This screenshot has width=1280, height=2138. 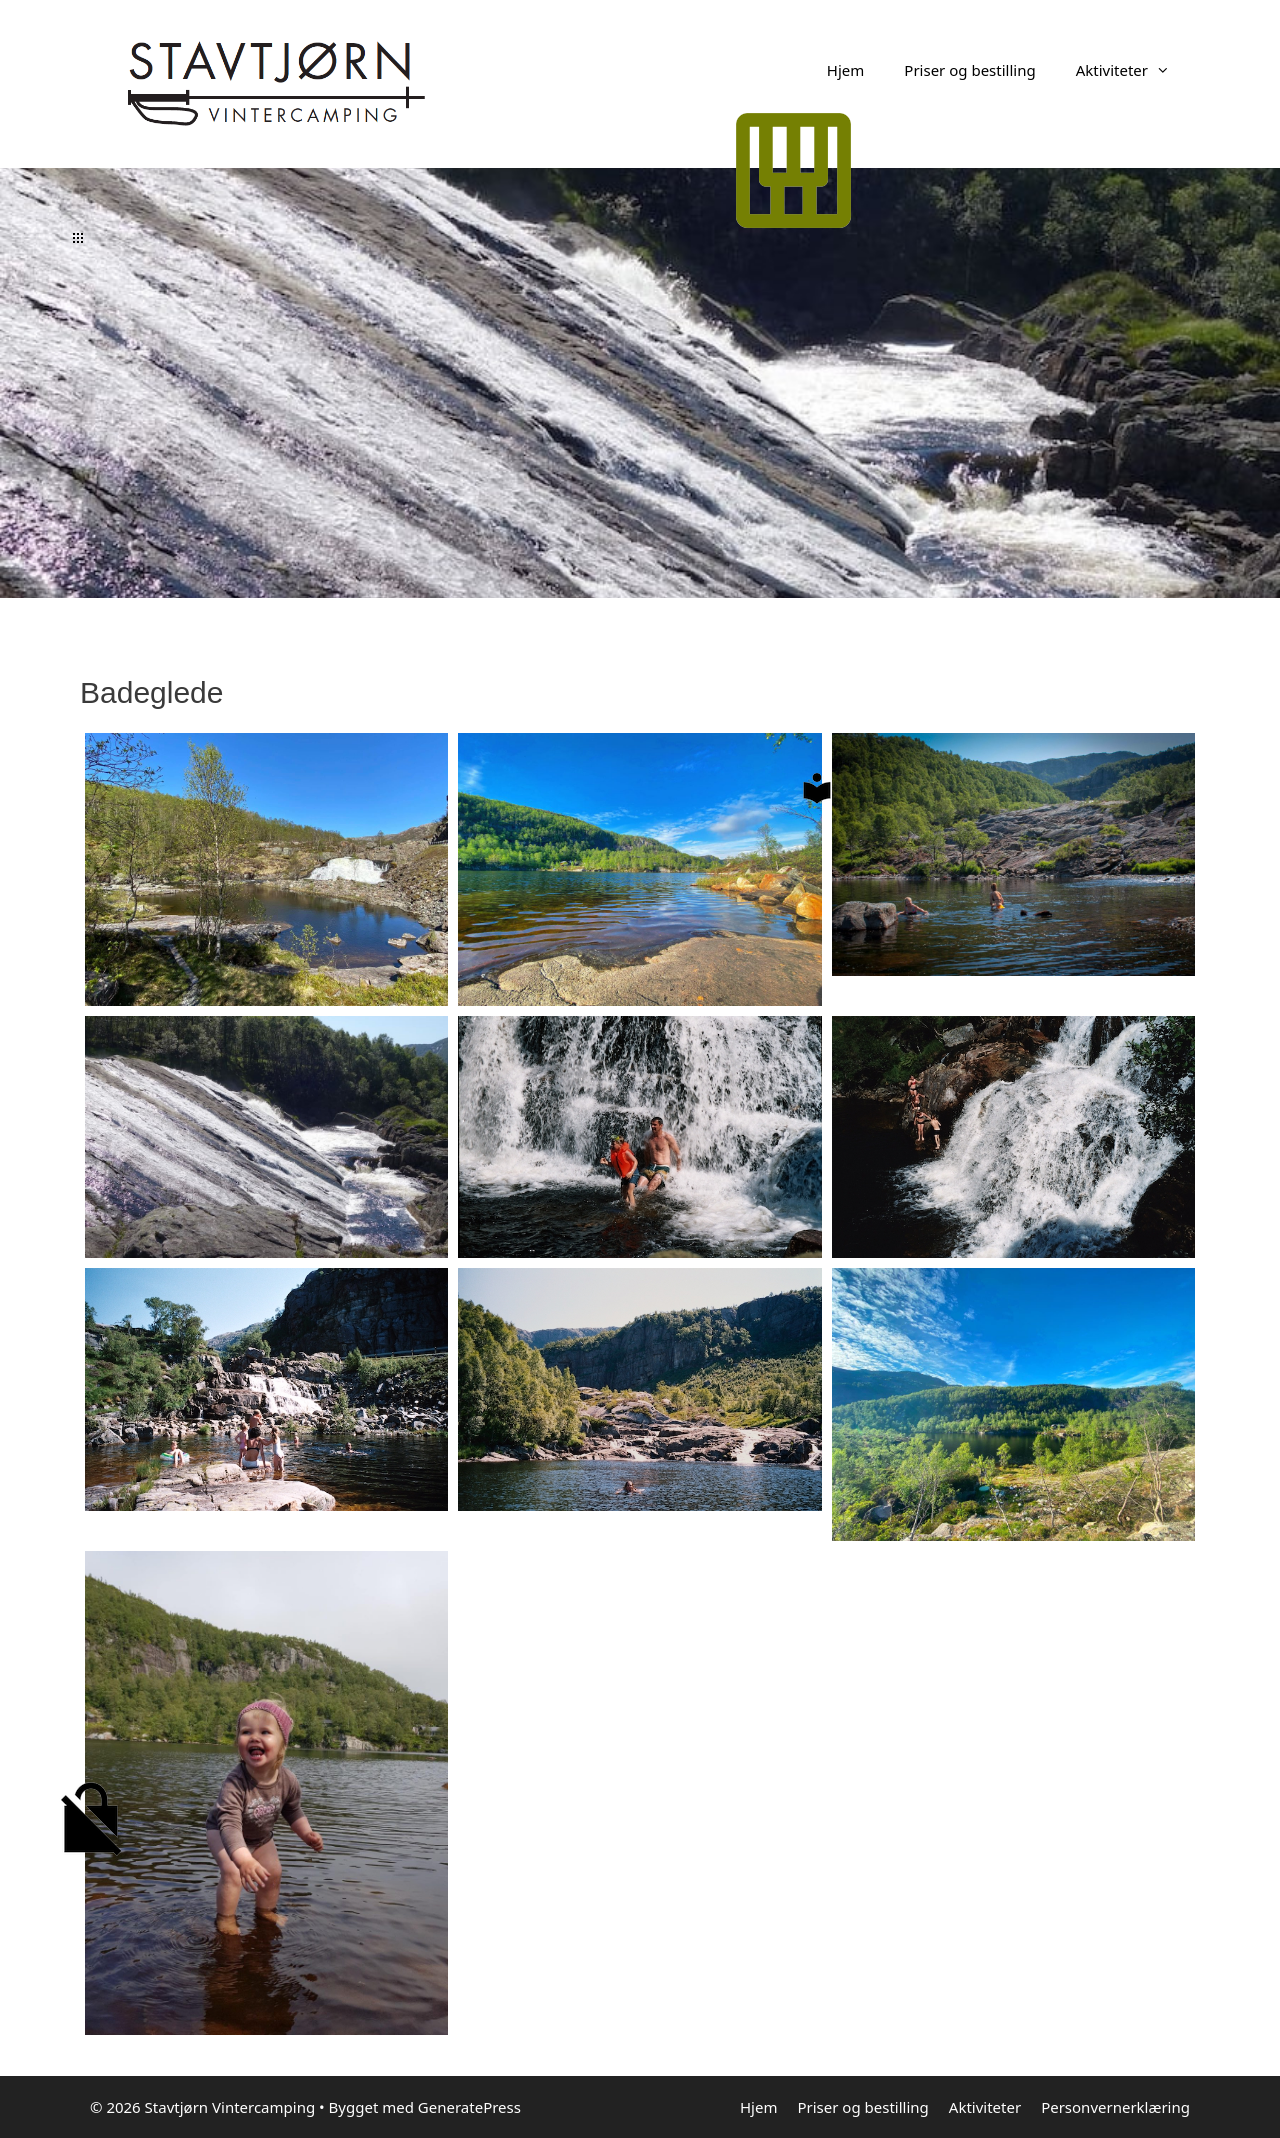 What do you see at coordinates (793, 170) in the screenshot?
I see `open music or piano app` at bounding box center [793, 170].